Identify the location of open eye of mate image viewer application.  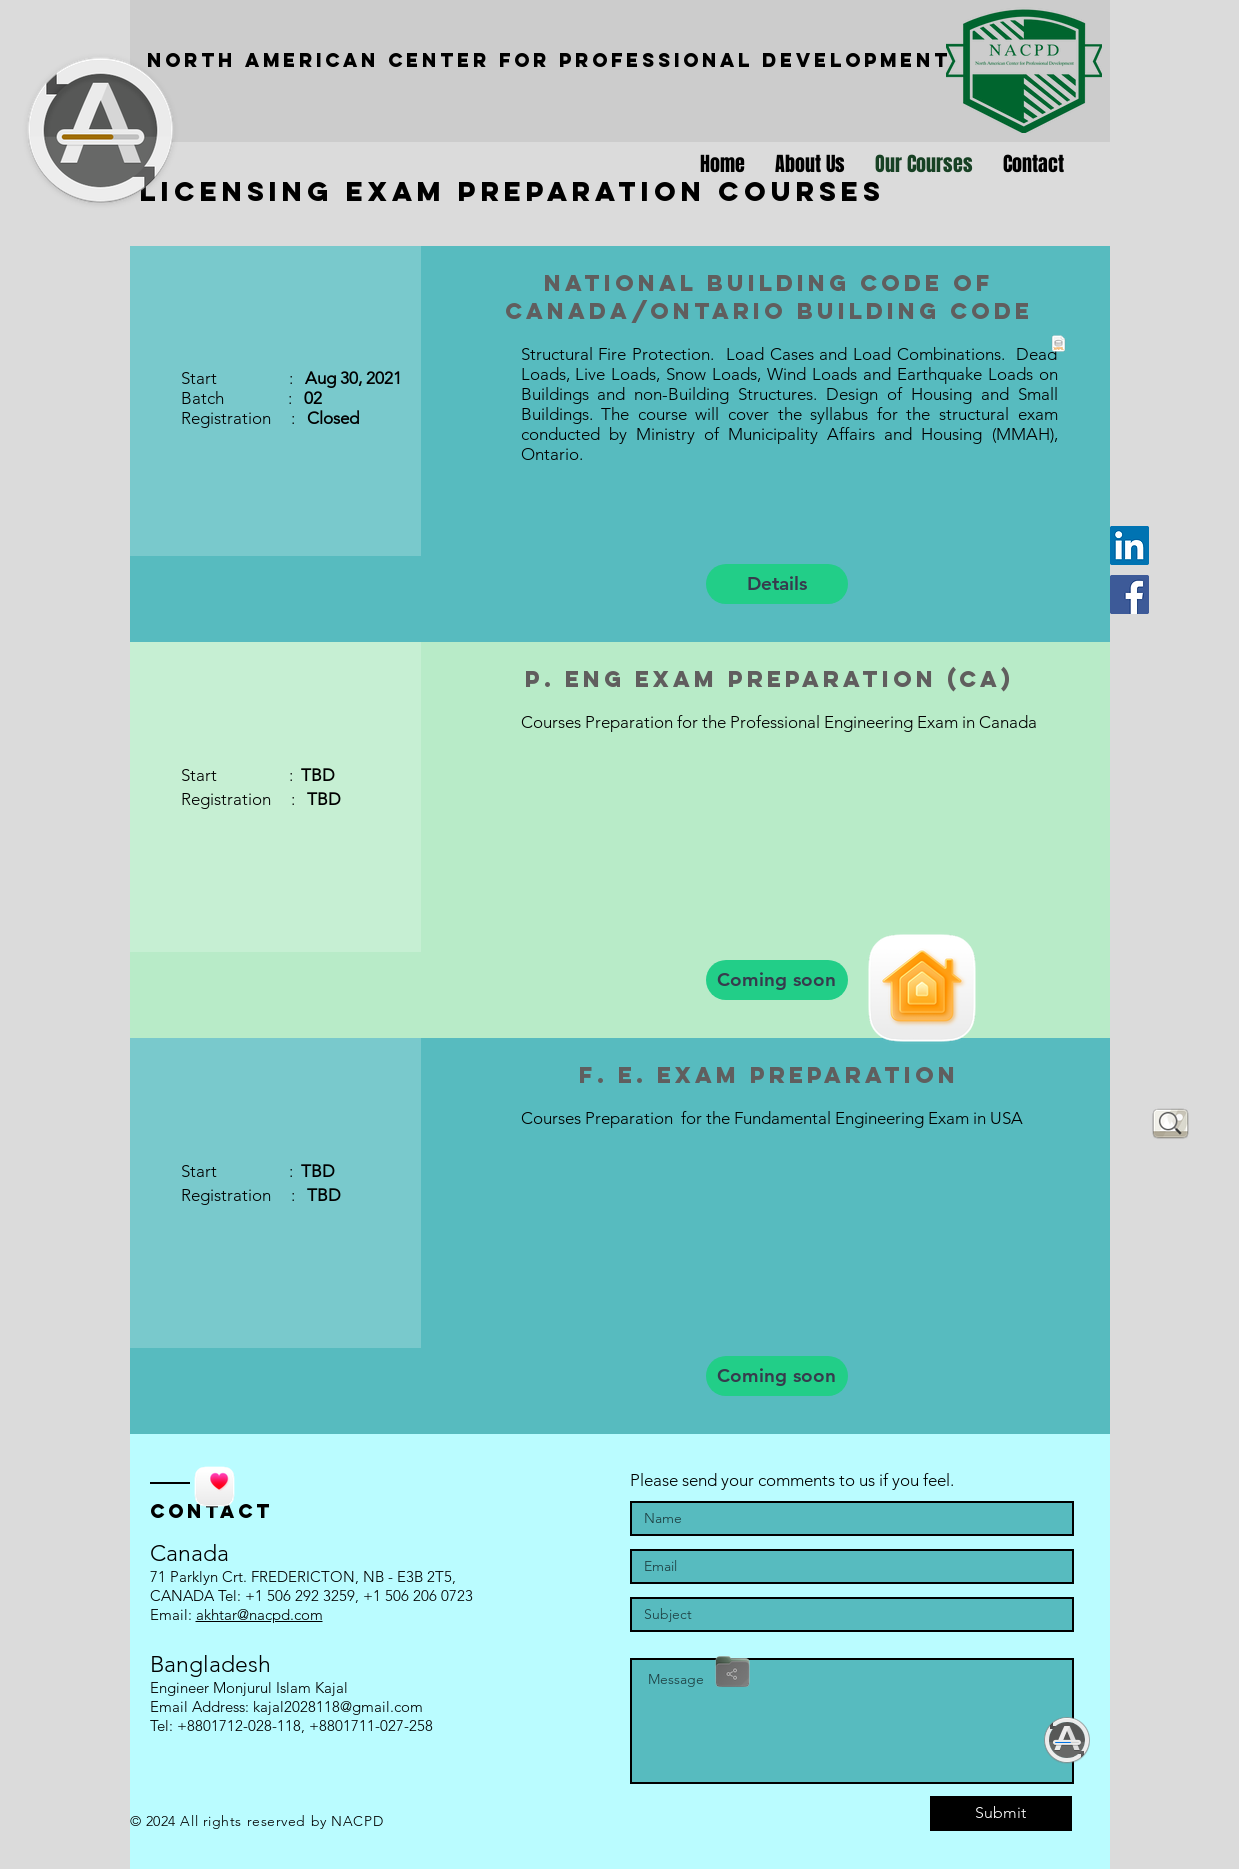
(1170, 1123).